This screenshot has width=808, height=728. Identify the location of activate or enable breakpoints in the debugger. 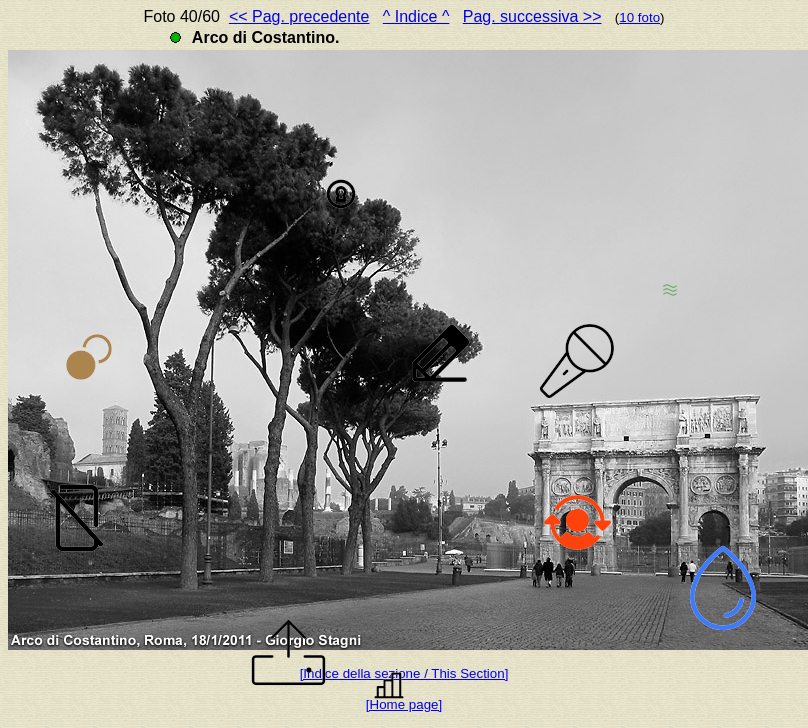
(89, 357).